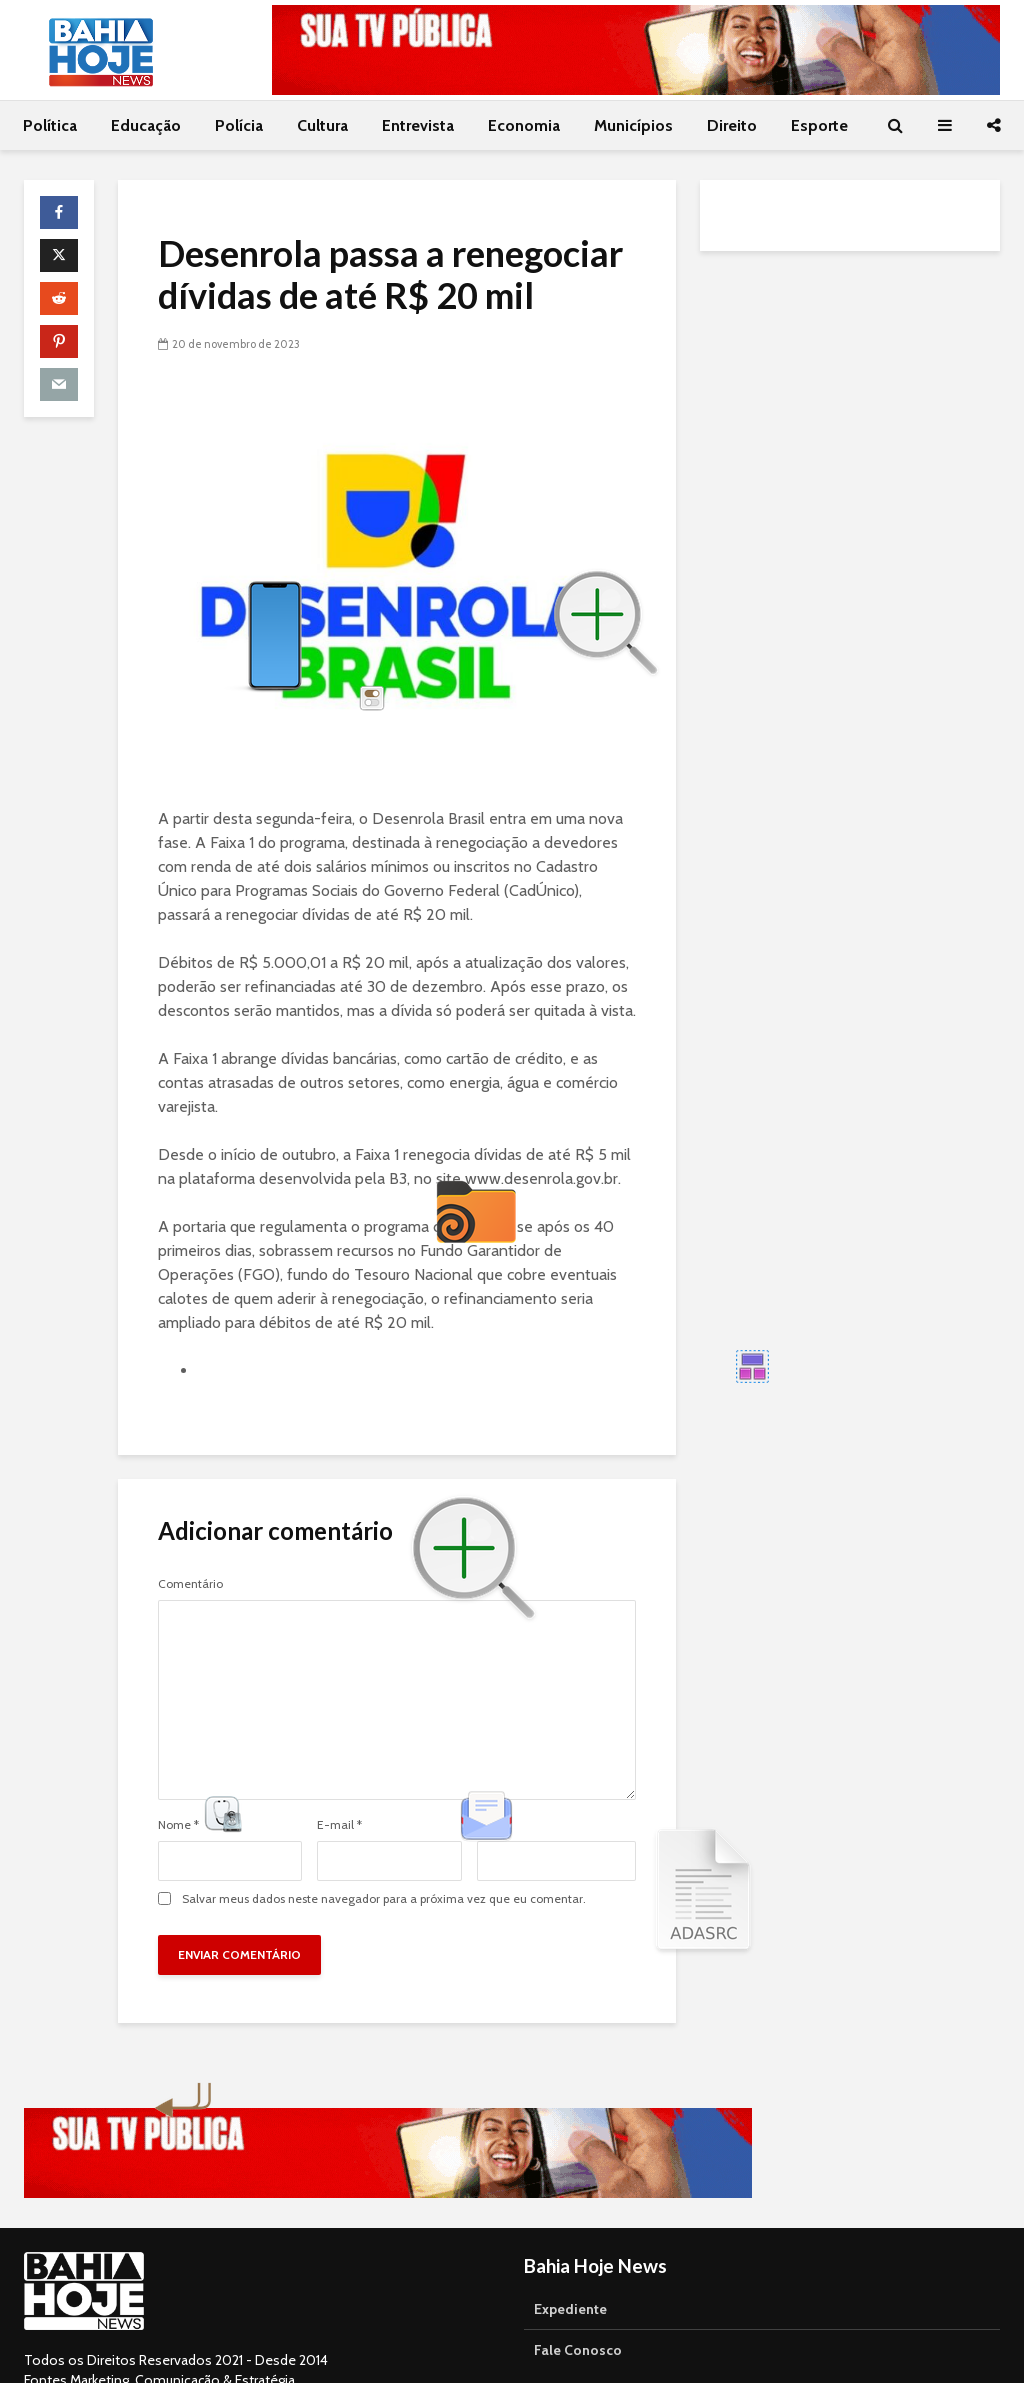  What do you see at coordinates (476, 1214) in the screenshot?
I see `open houdini project files folder` at bounding box center [476, 1214].